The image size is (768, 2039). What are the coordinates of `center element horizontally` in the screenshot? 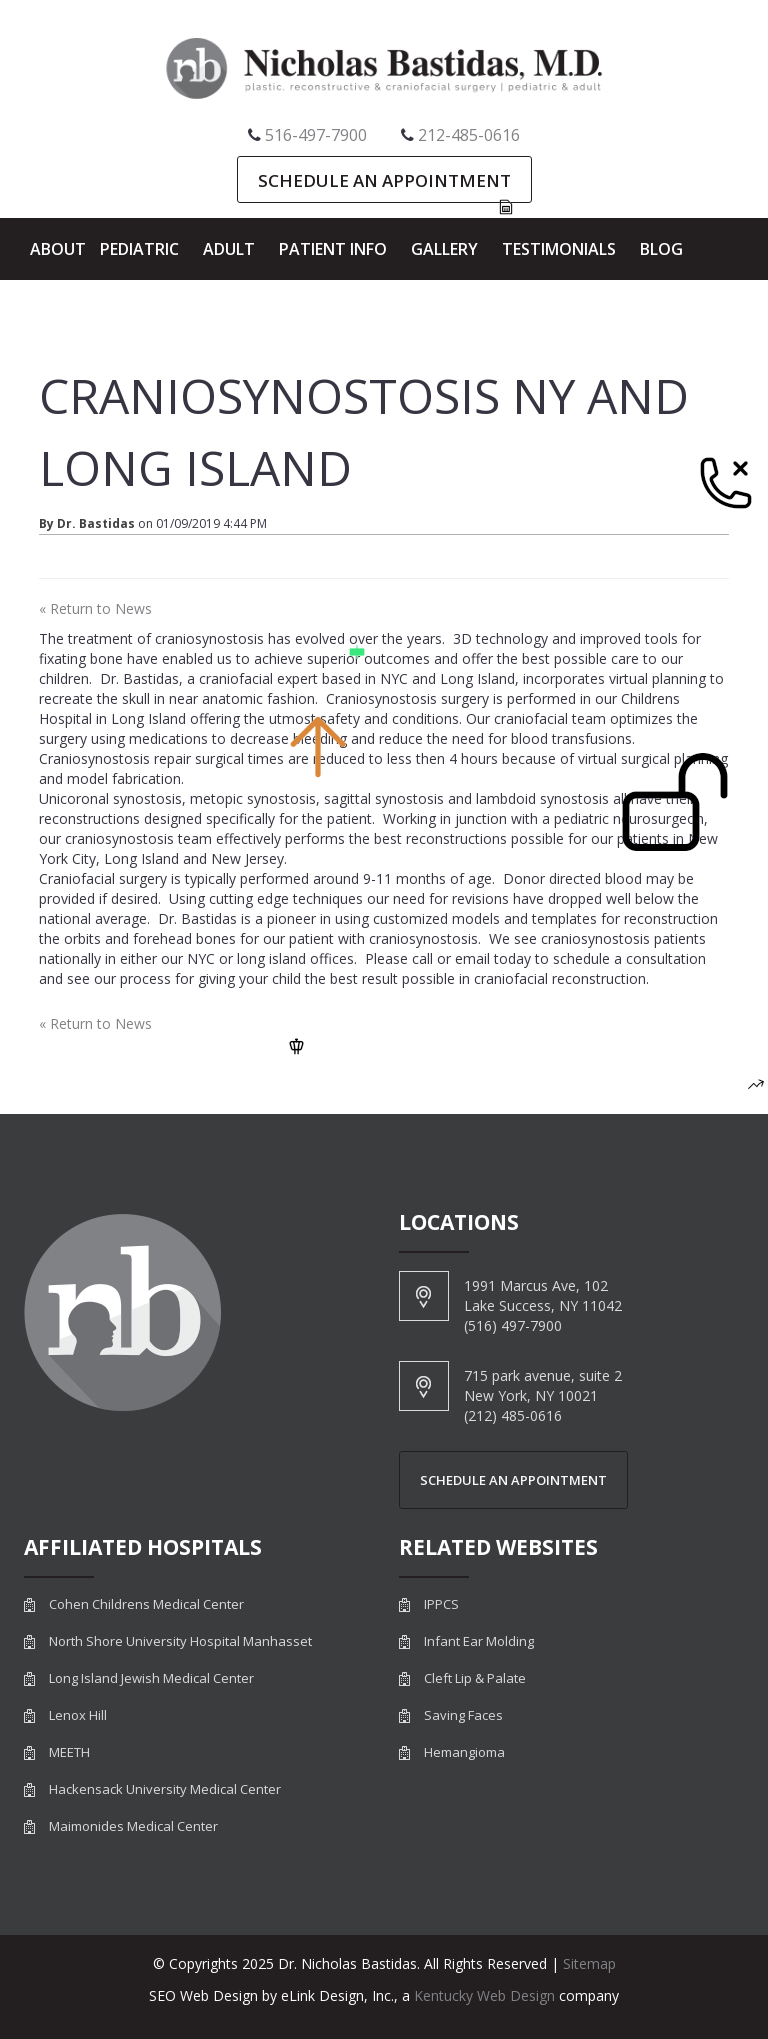 It's located at (357, 652).